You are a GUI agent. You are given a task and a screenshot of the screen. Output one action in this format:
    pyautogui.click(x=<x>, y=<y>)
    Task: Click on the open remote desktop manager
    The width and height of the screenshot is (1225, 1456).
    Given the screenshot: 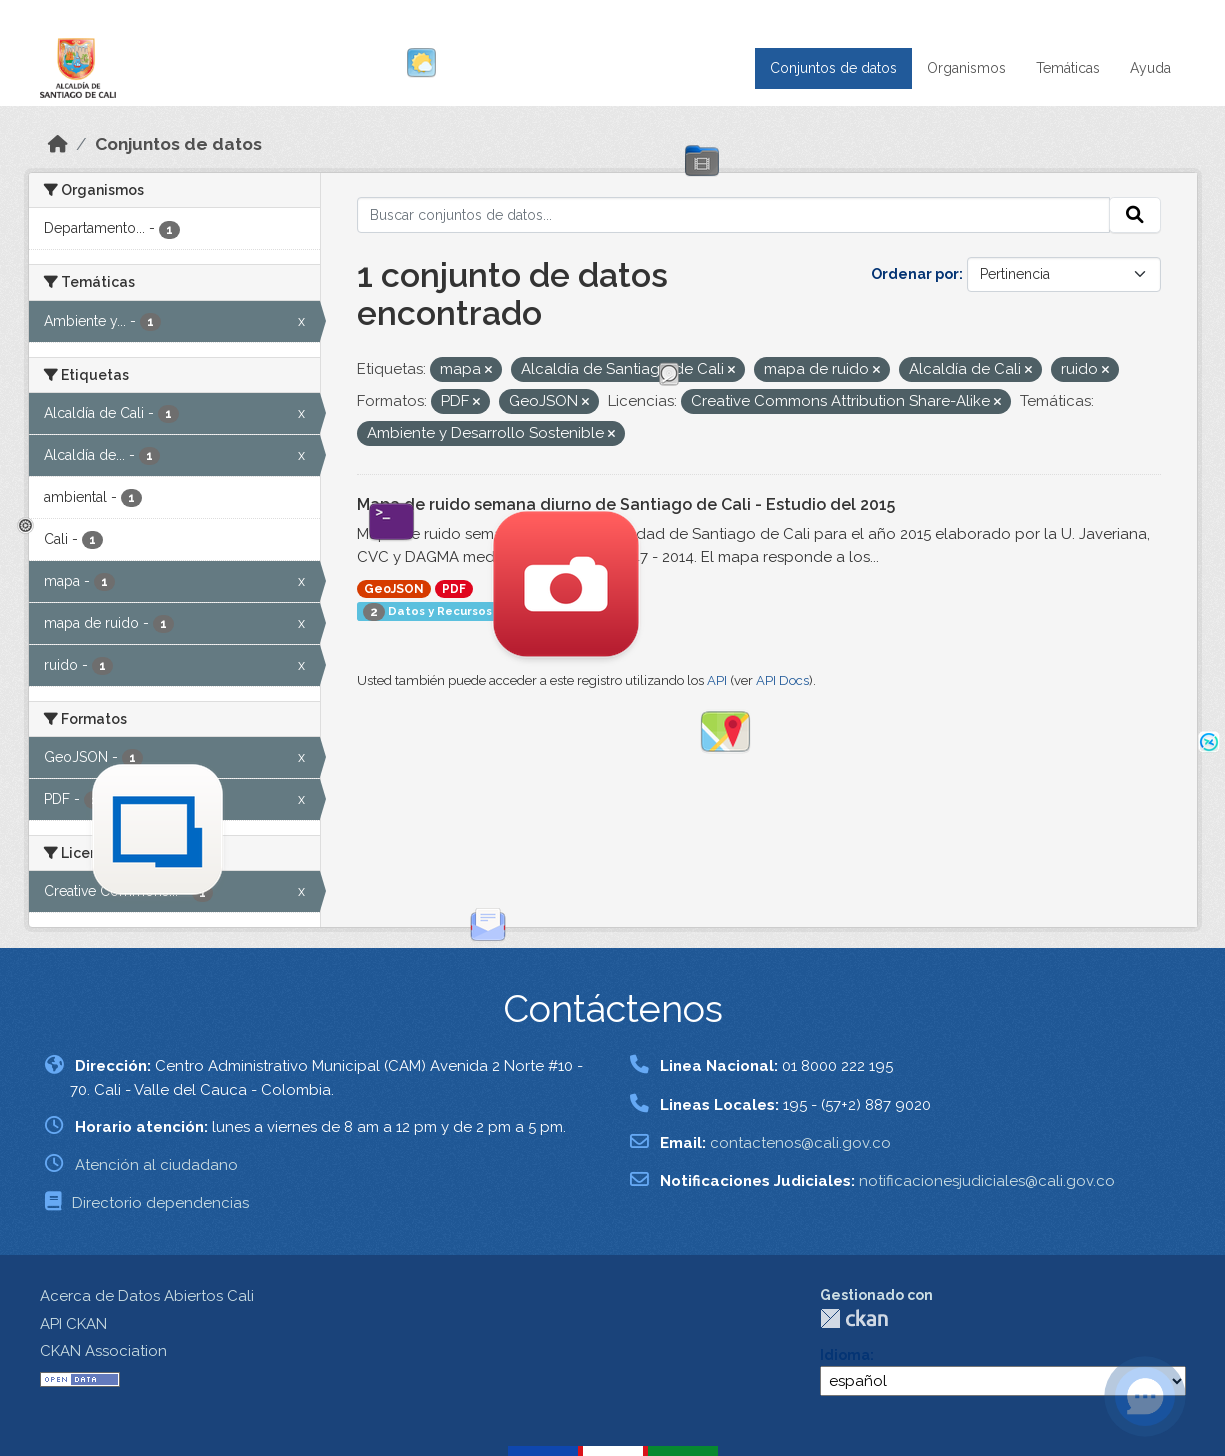 What is the action you would take?
    pyautogui.click(x=157, y=829)
    